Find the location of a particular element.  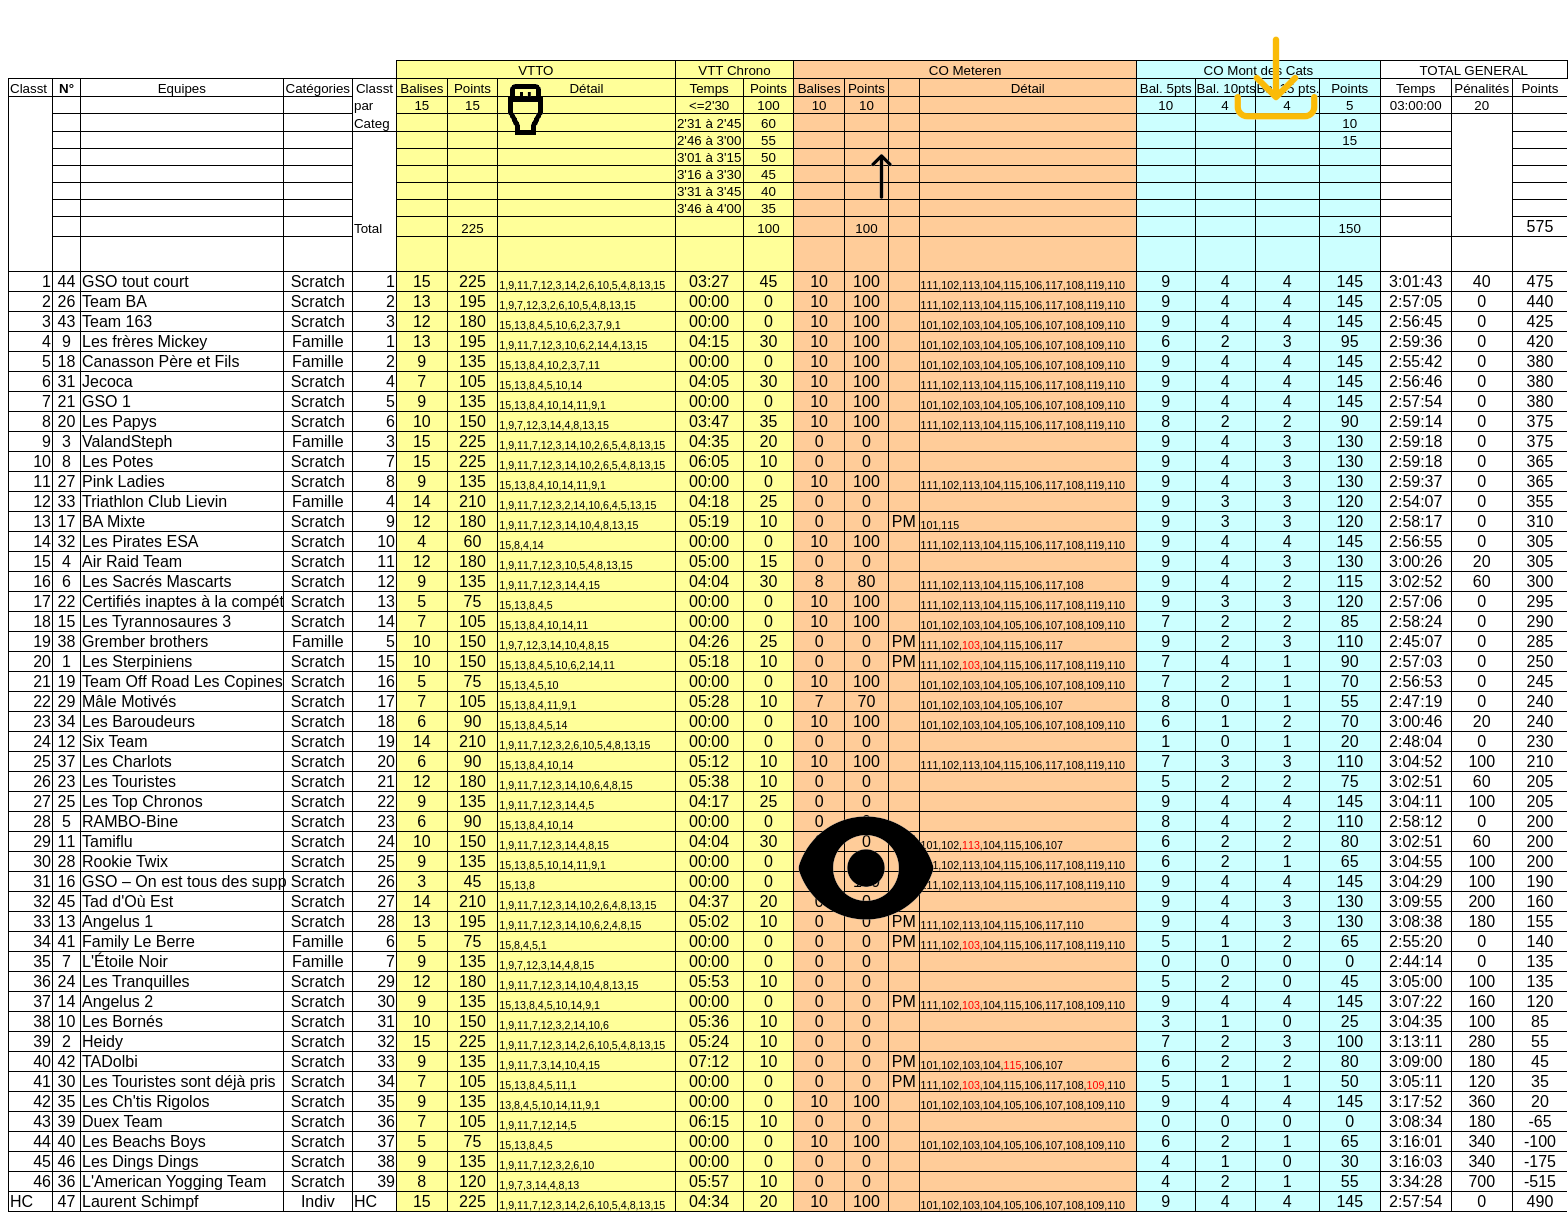

configure HDMI input settings is located at coordinates (525, 109).